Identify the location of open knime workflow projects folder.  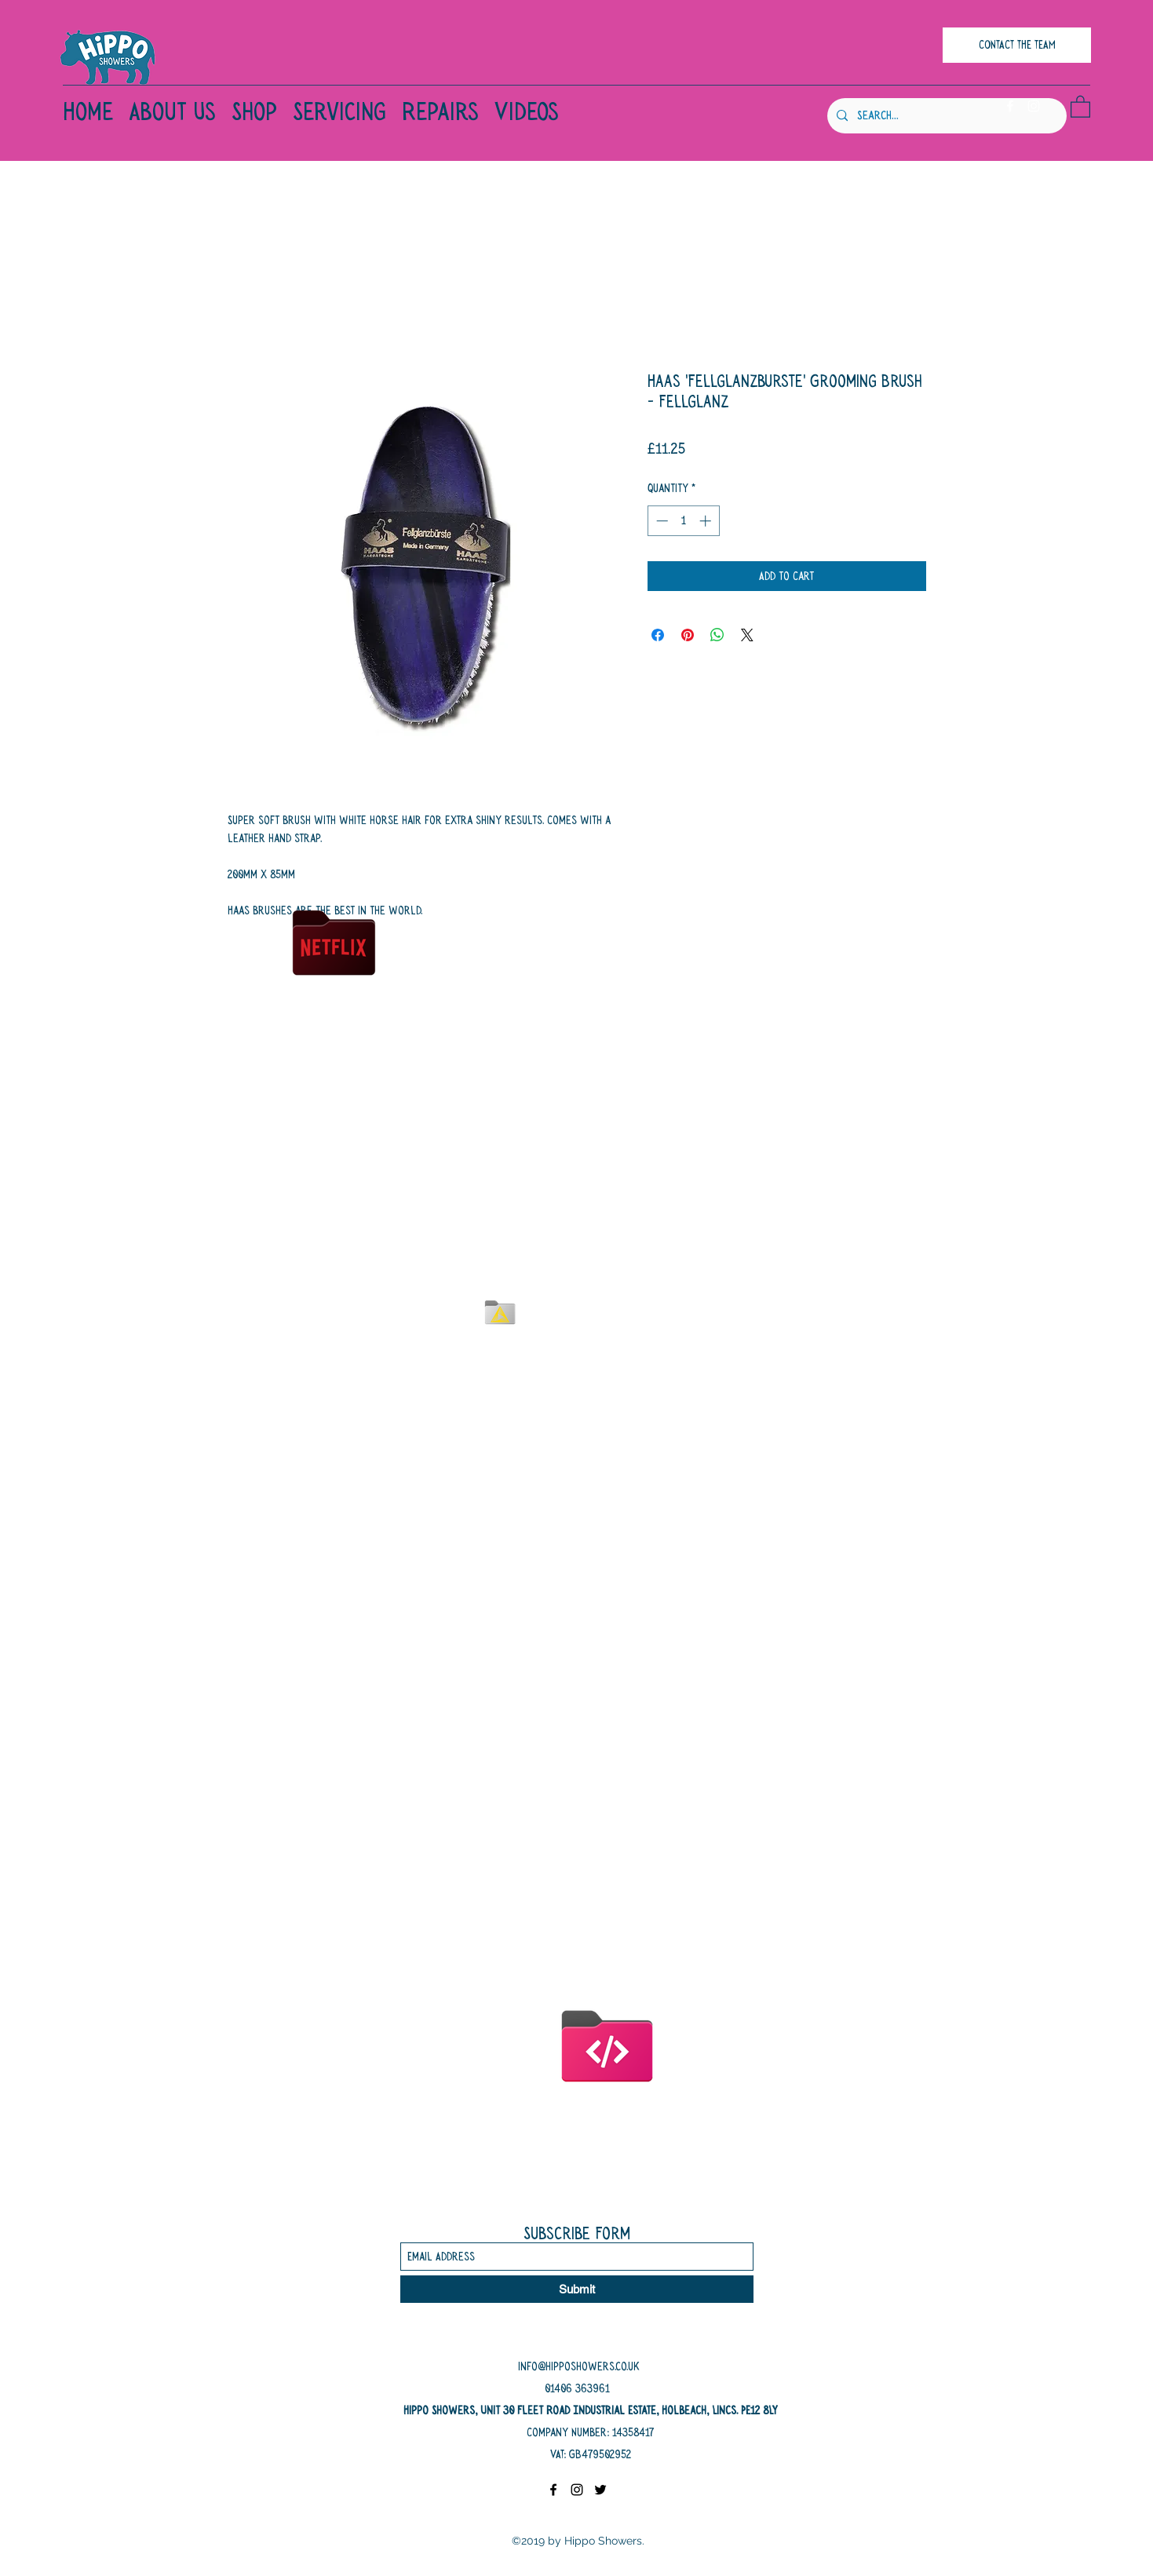
(500, 1313).